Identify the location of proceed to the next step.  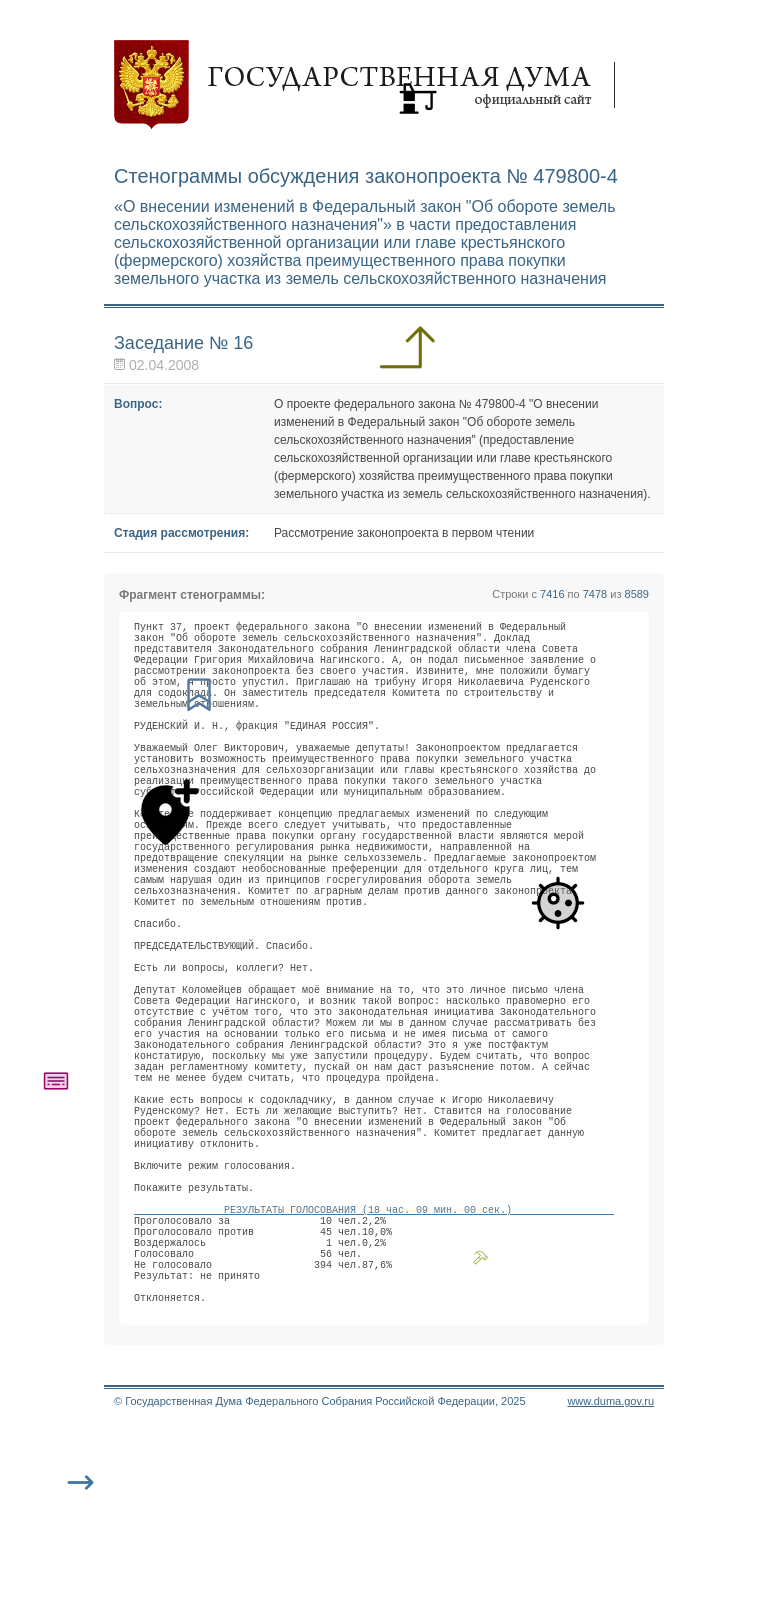
(80, 1482).